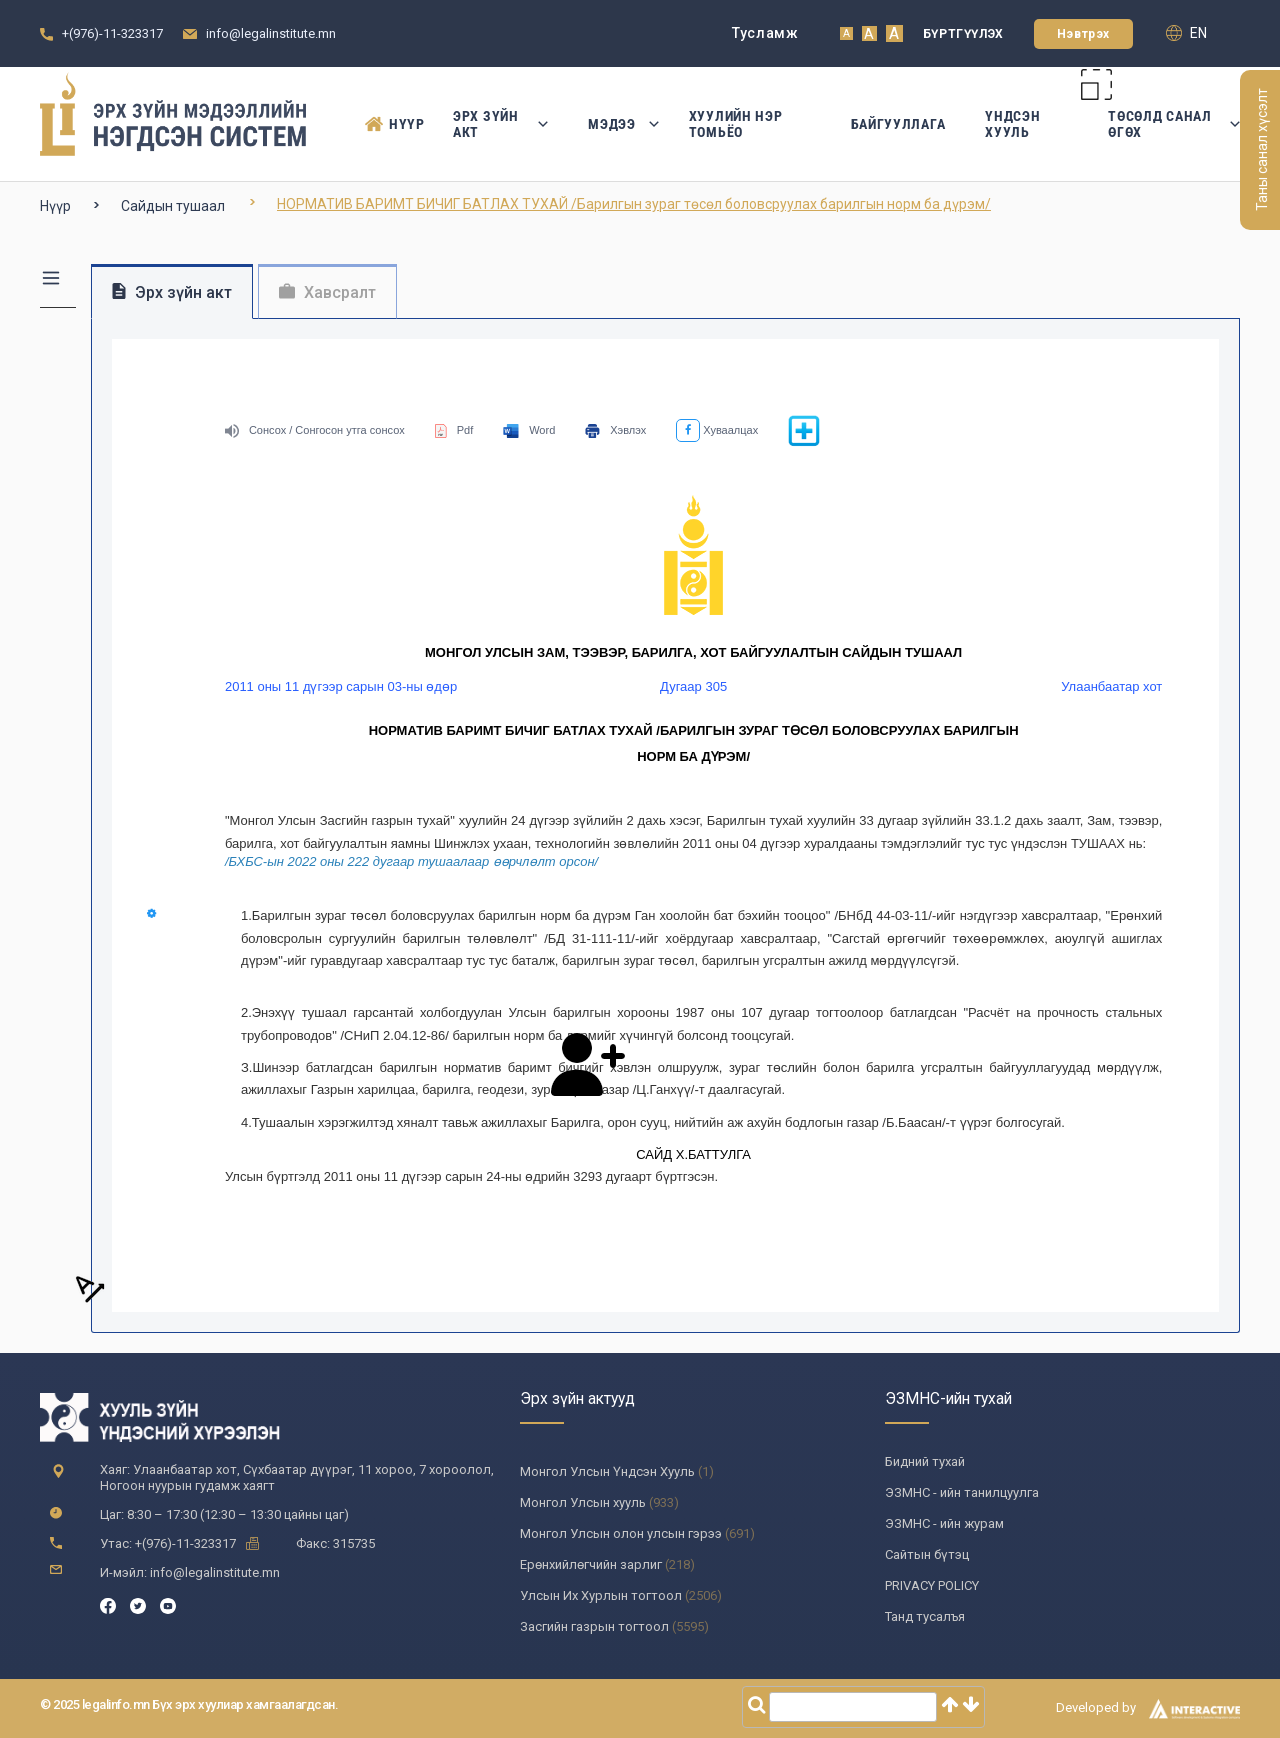 This screenshot has width=1280, height=1738. Describe the element at coordinates (89, 1288) in the screenshot. I see `rotate text at an upward angle` at that location.